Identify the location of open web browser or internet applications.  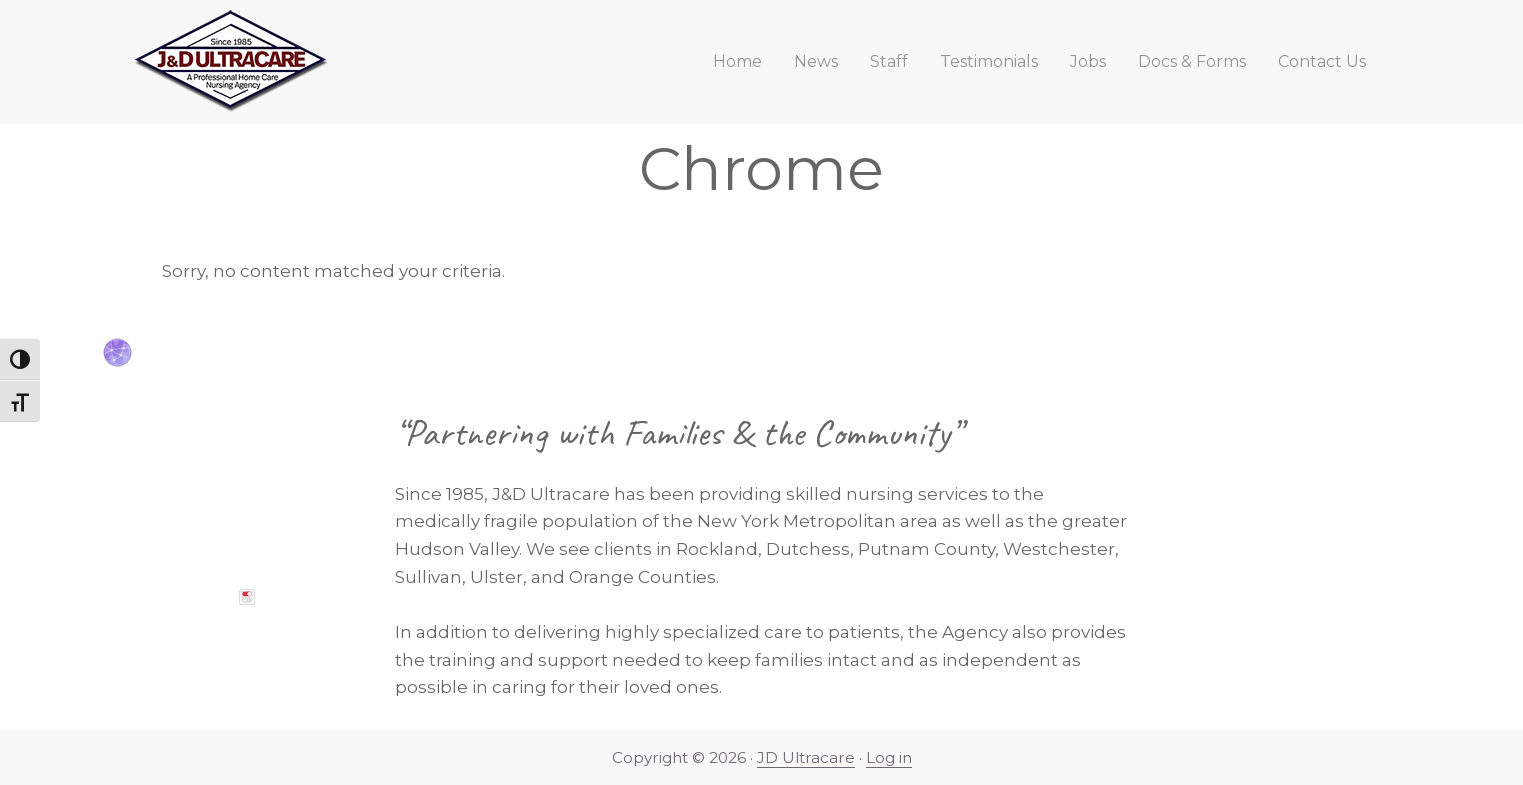
(117, 352).